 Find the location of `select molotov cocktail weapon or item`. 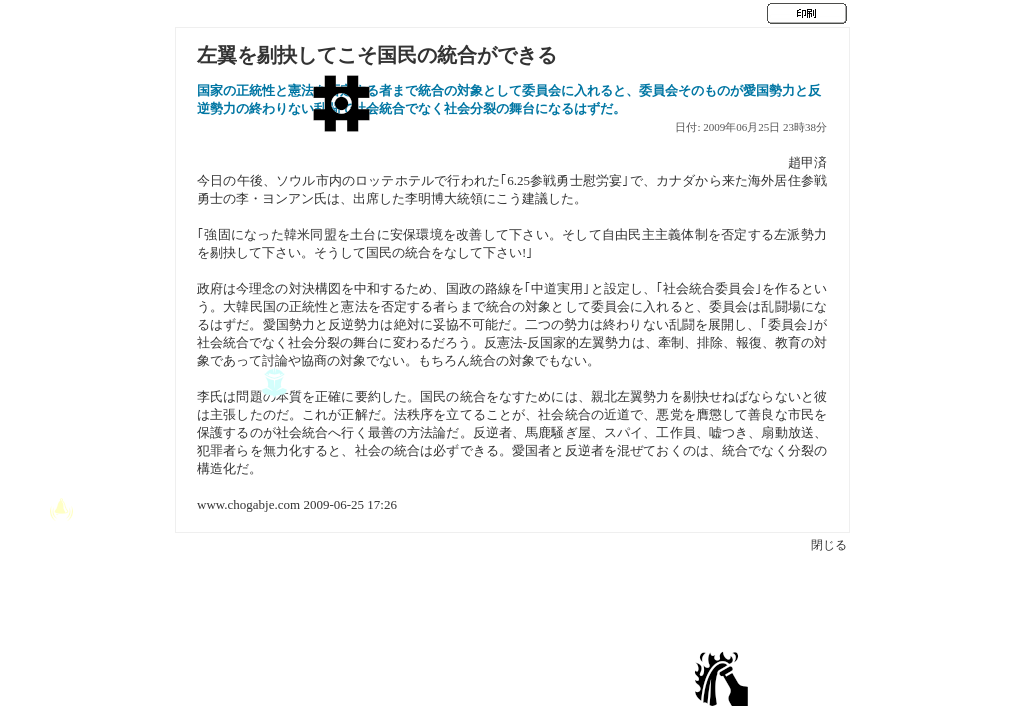

select molotov cocktail weapon or item is located at coordinates (721, 679).